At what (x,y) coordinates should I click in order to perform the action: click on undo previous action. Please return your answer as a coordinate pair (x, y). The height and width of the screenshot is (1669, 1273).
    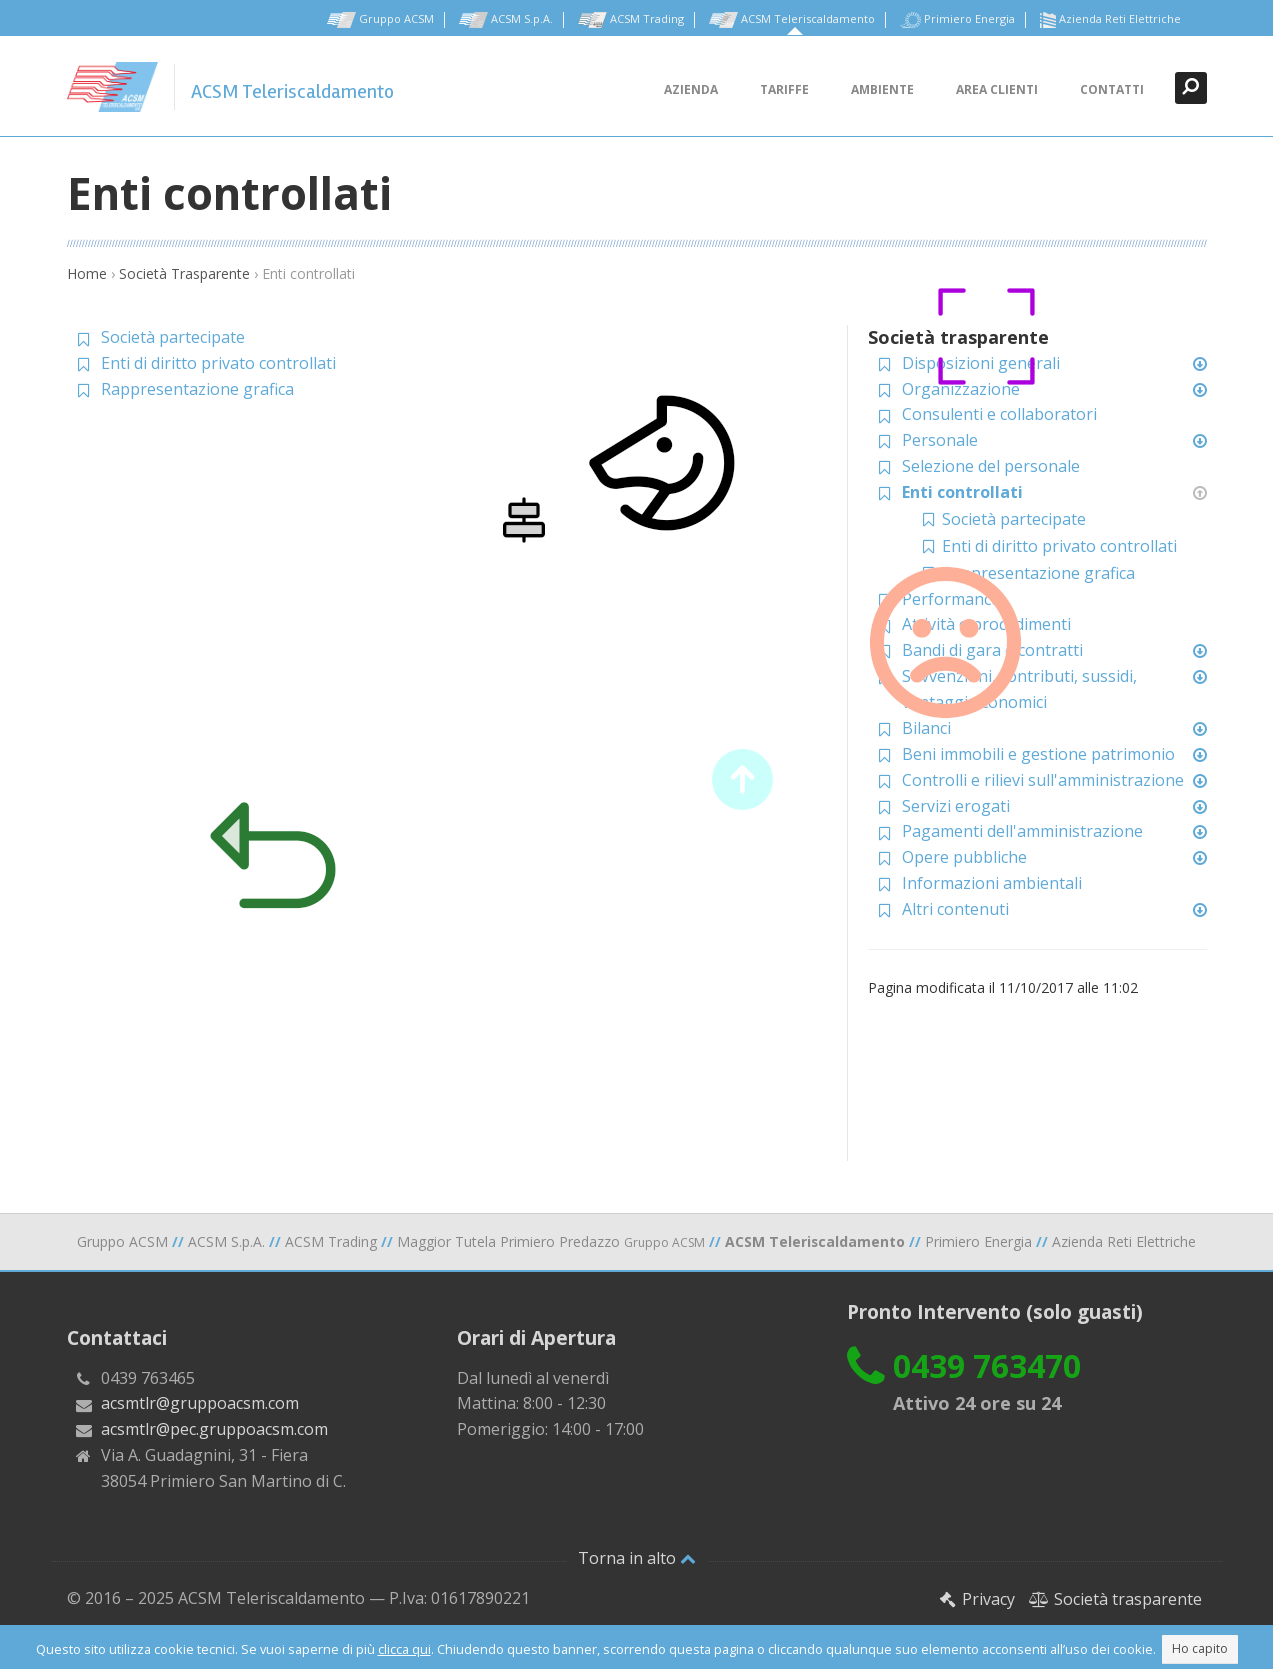
    Looking at the image, I should click on (273, 860).